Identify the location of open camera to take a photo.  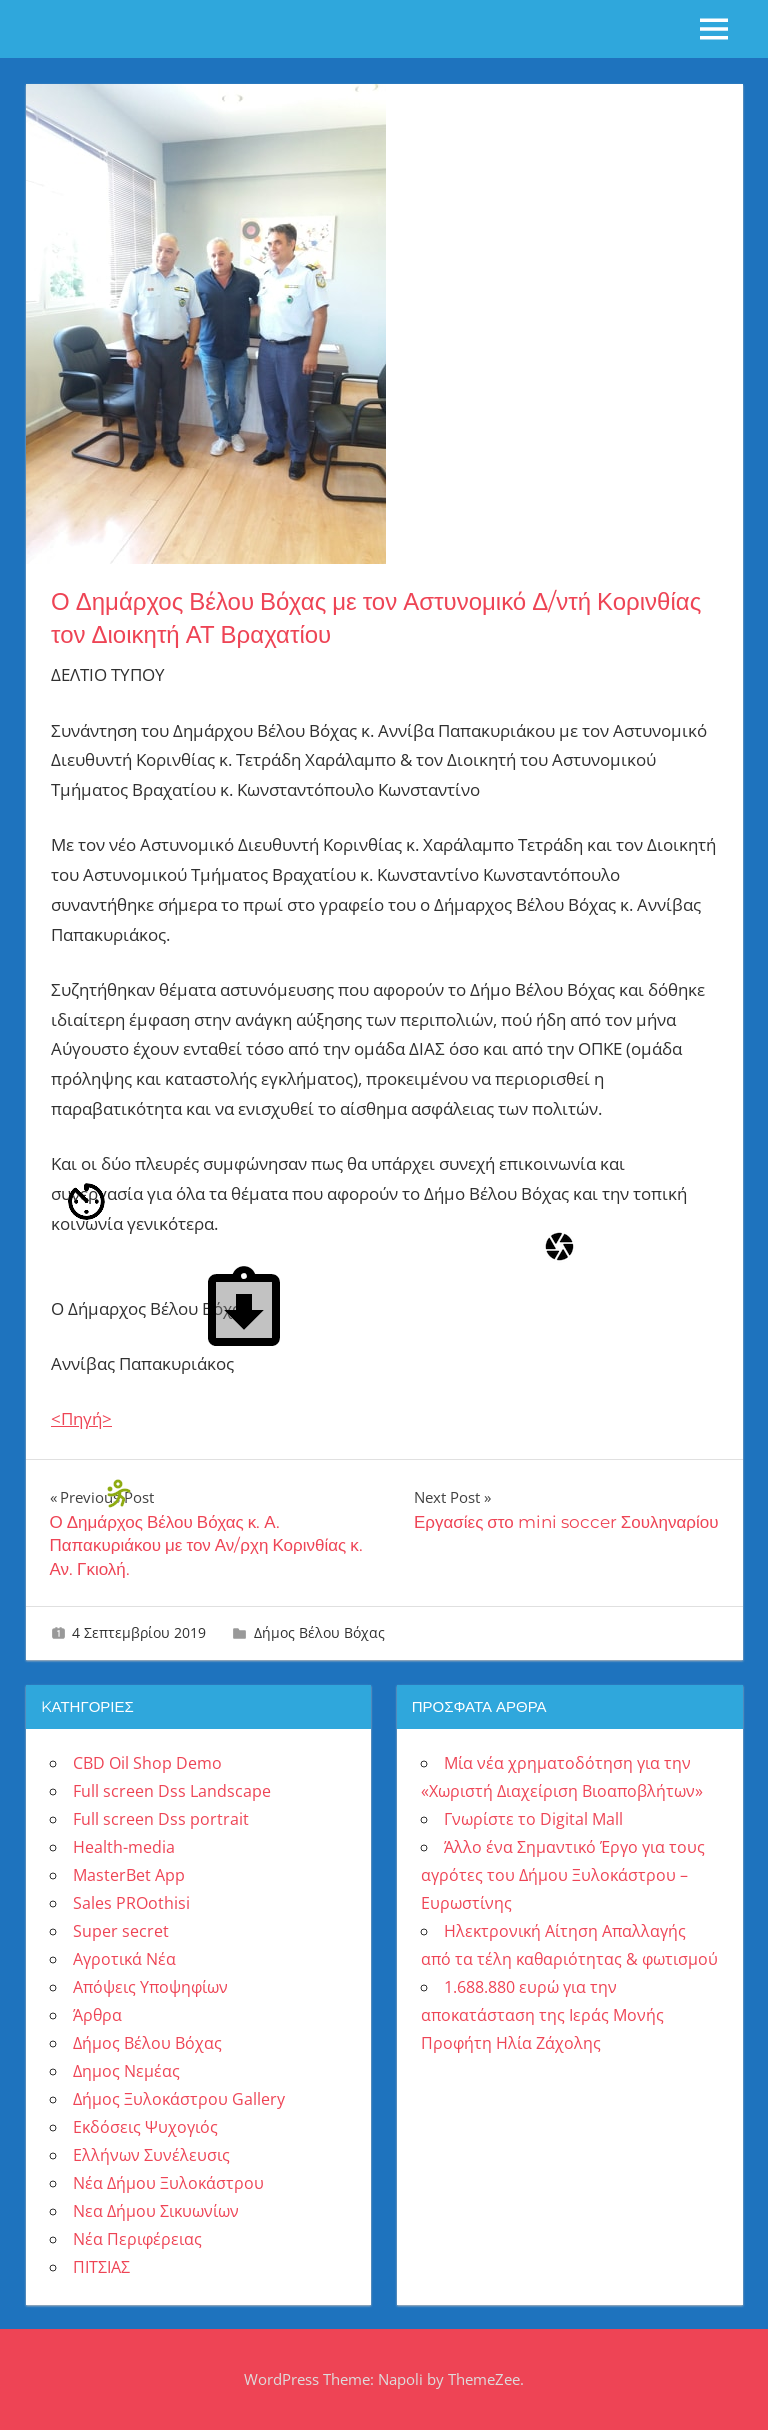
(559, 1246).